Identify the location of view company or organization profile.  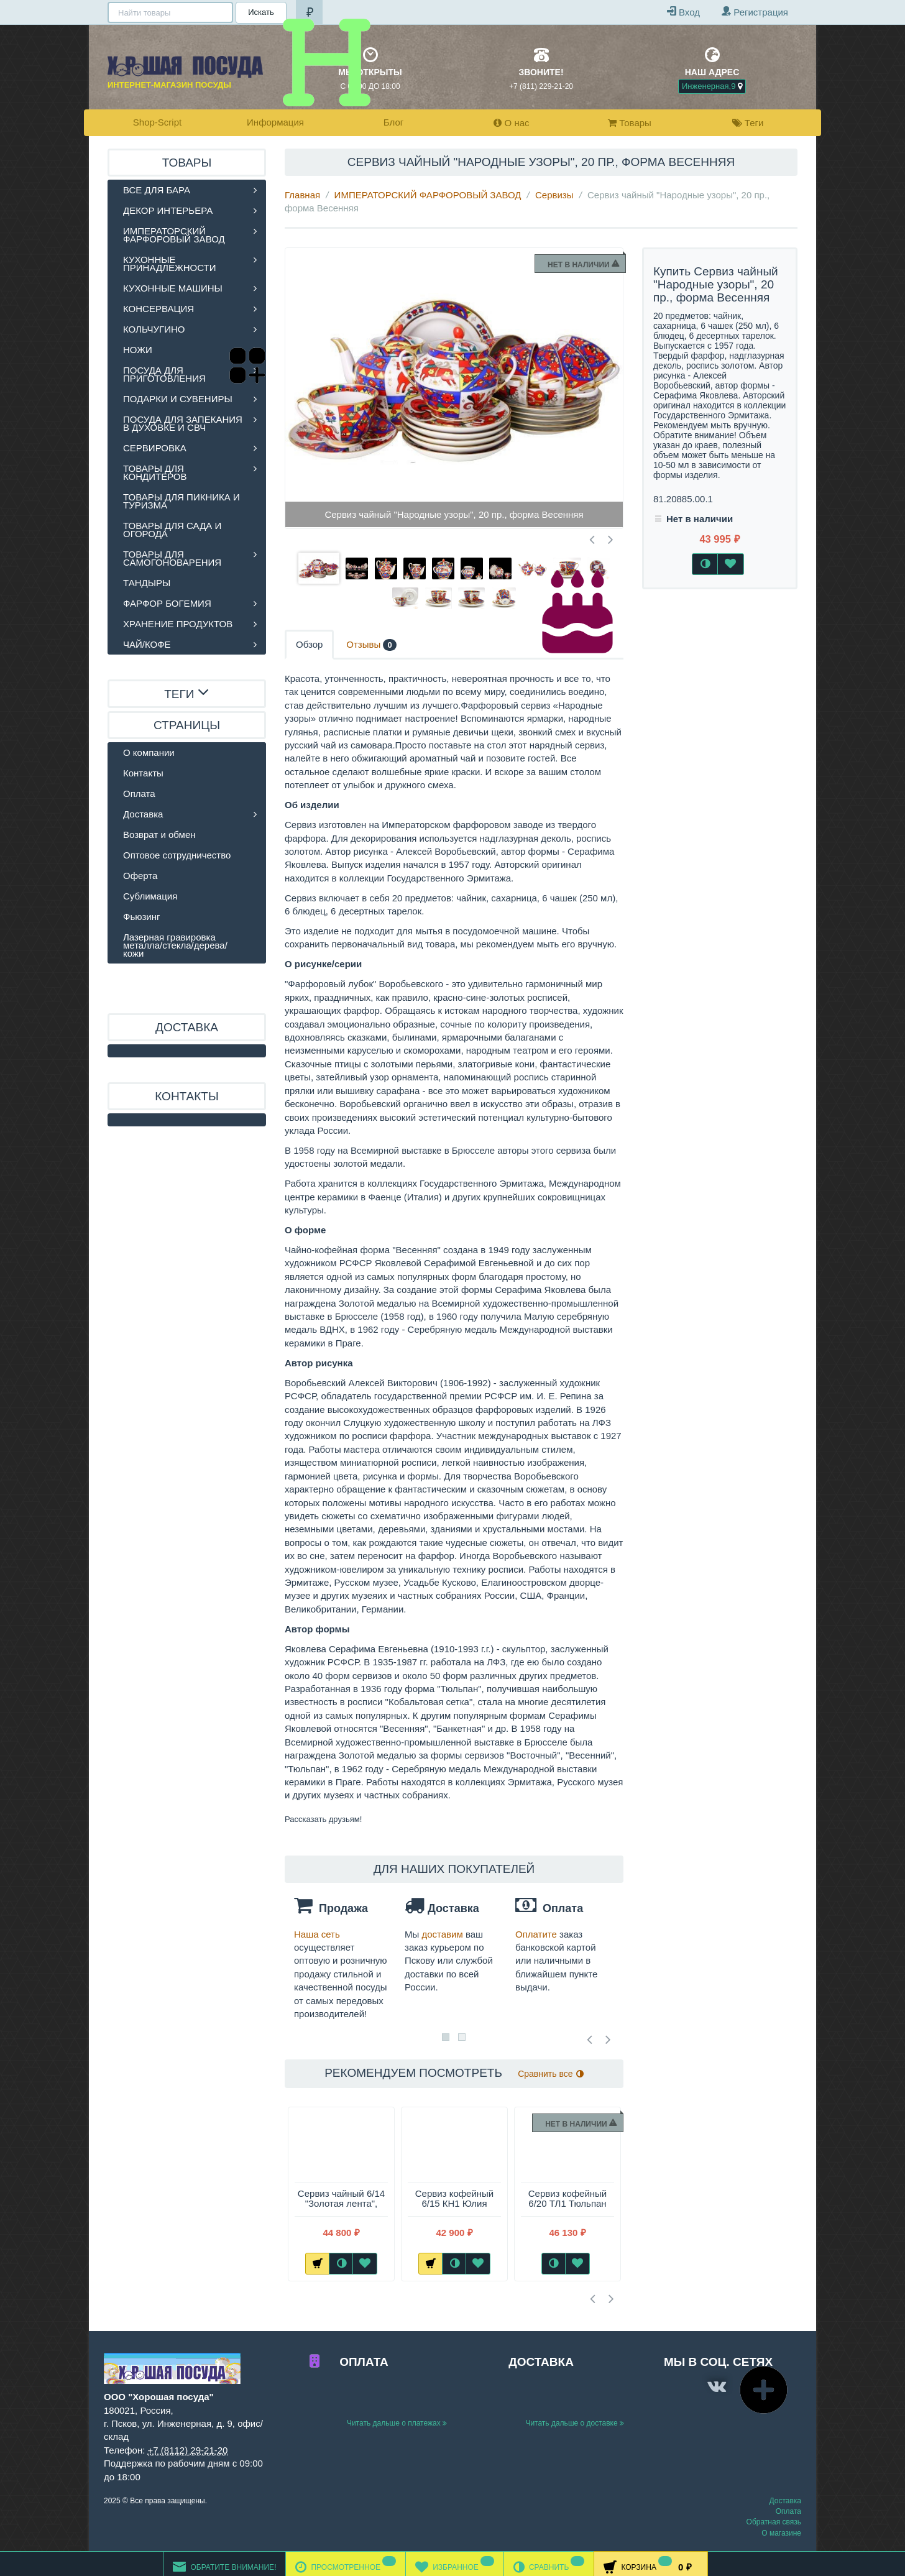
(315, 2361).